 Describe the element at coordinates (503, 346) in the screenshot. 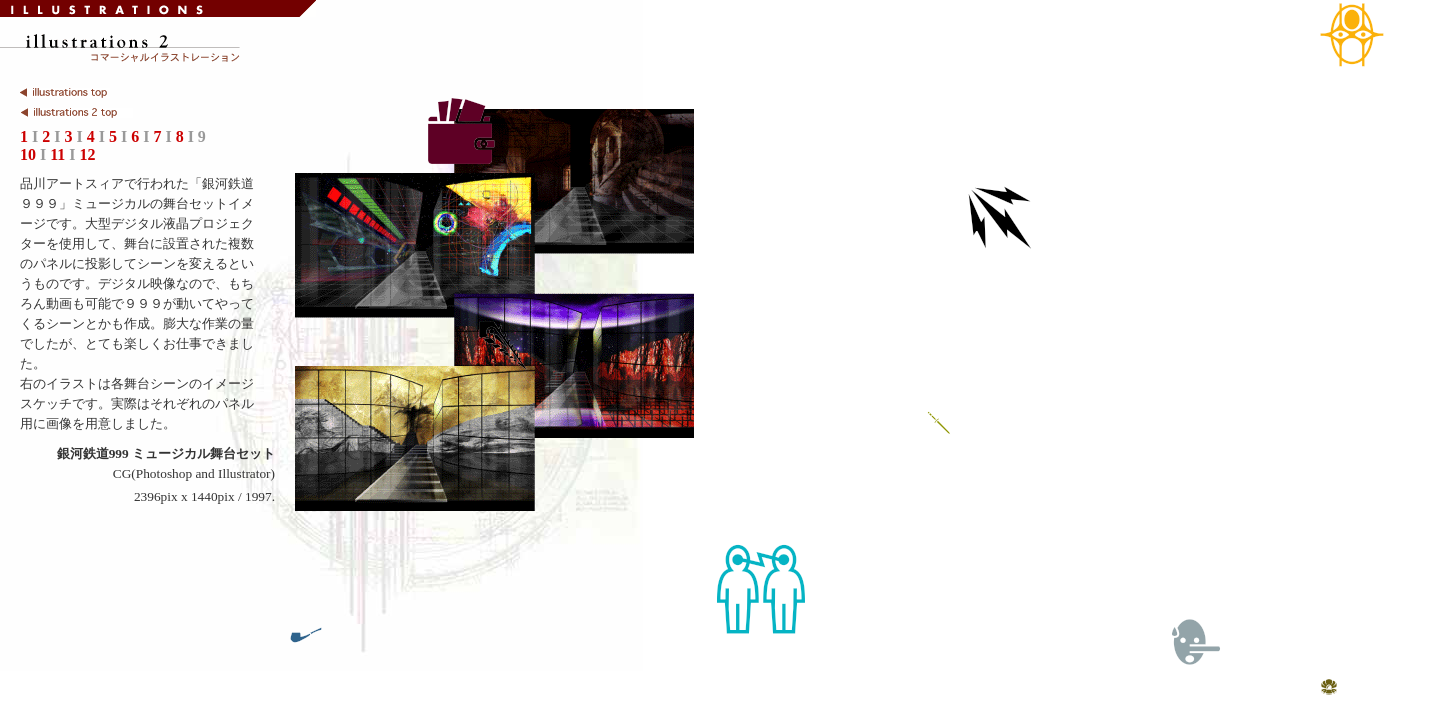

I see `activate drilling or boring tool` at that location.